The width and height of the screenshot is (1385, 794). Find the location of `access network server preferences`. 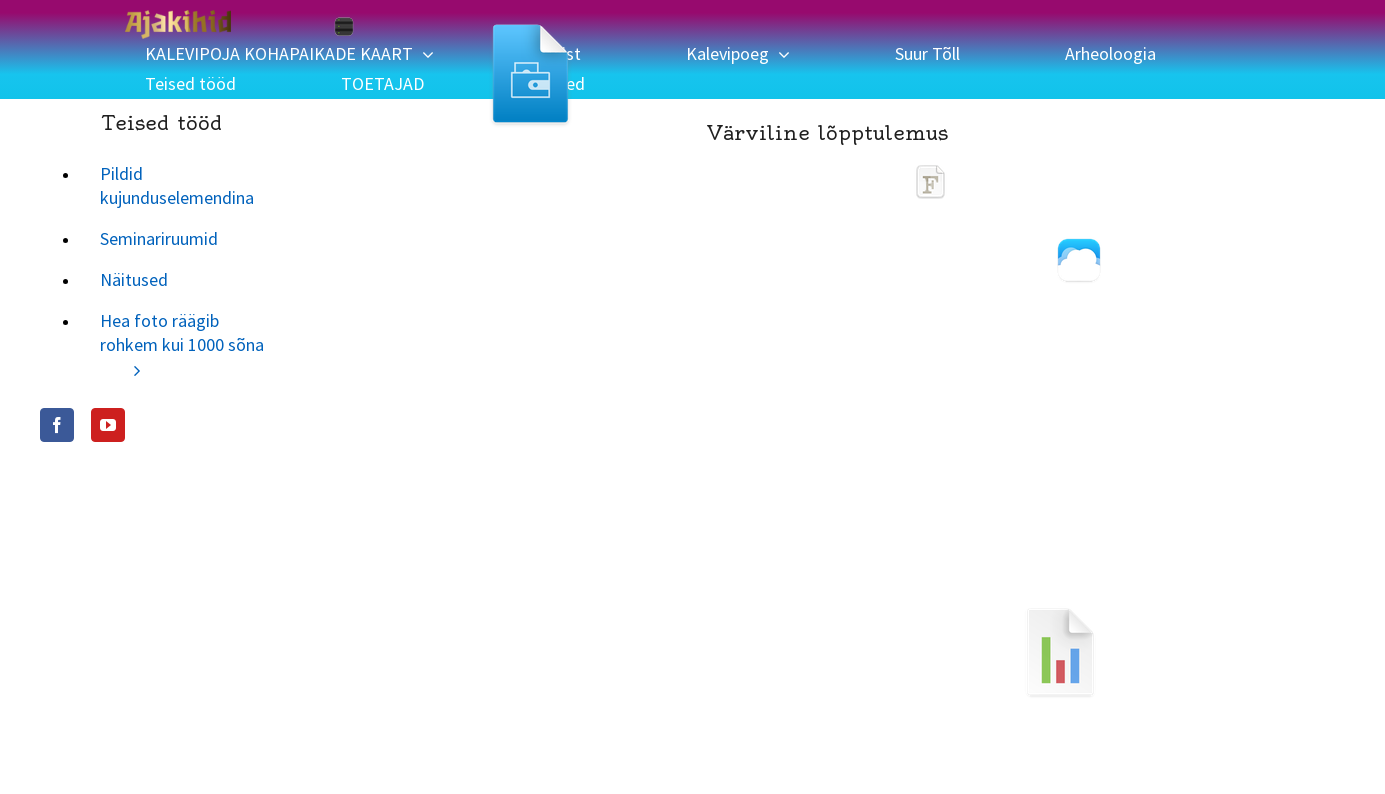

access network server preferences is located at coordinates (344, 27).